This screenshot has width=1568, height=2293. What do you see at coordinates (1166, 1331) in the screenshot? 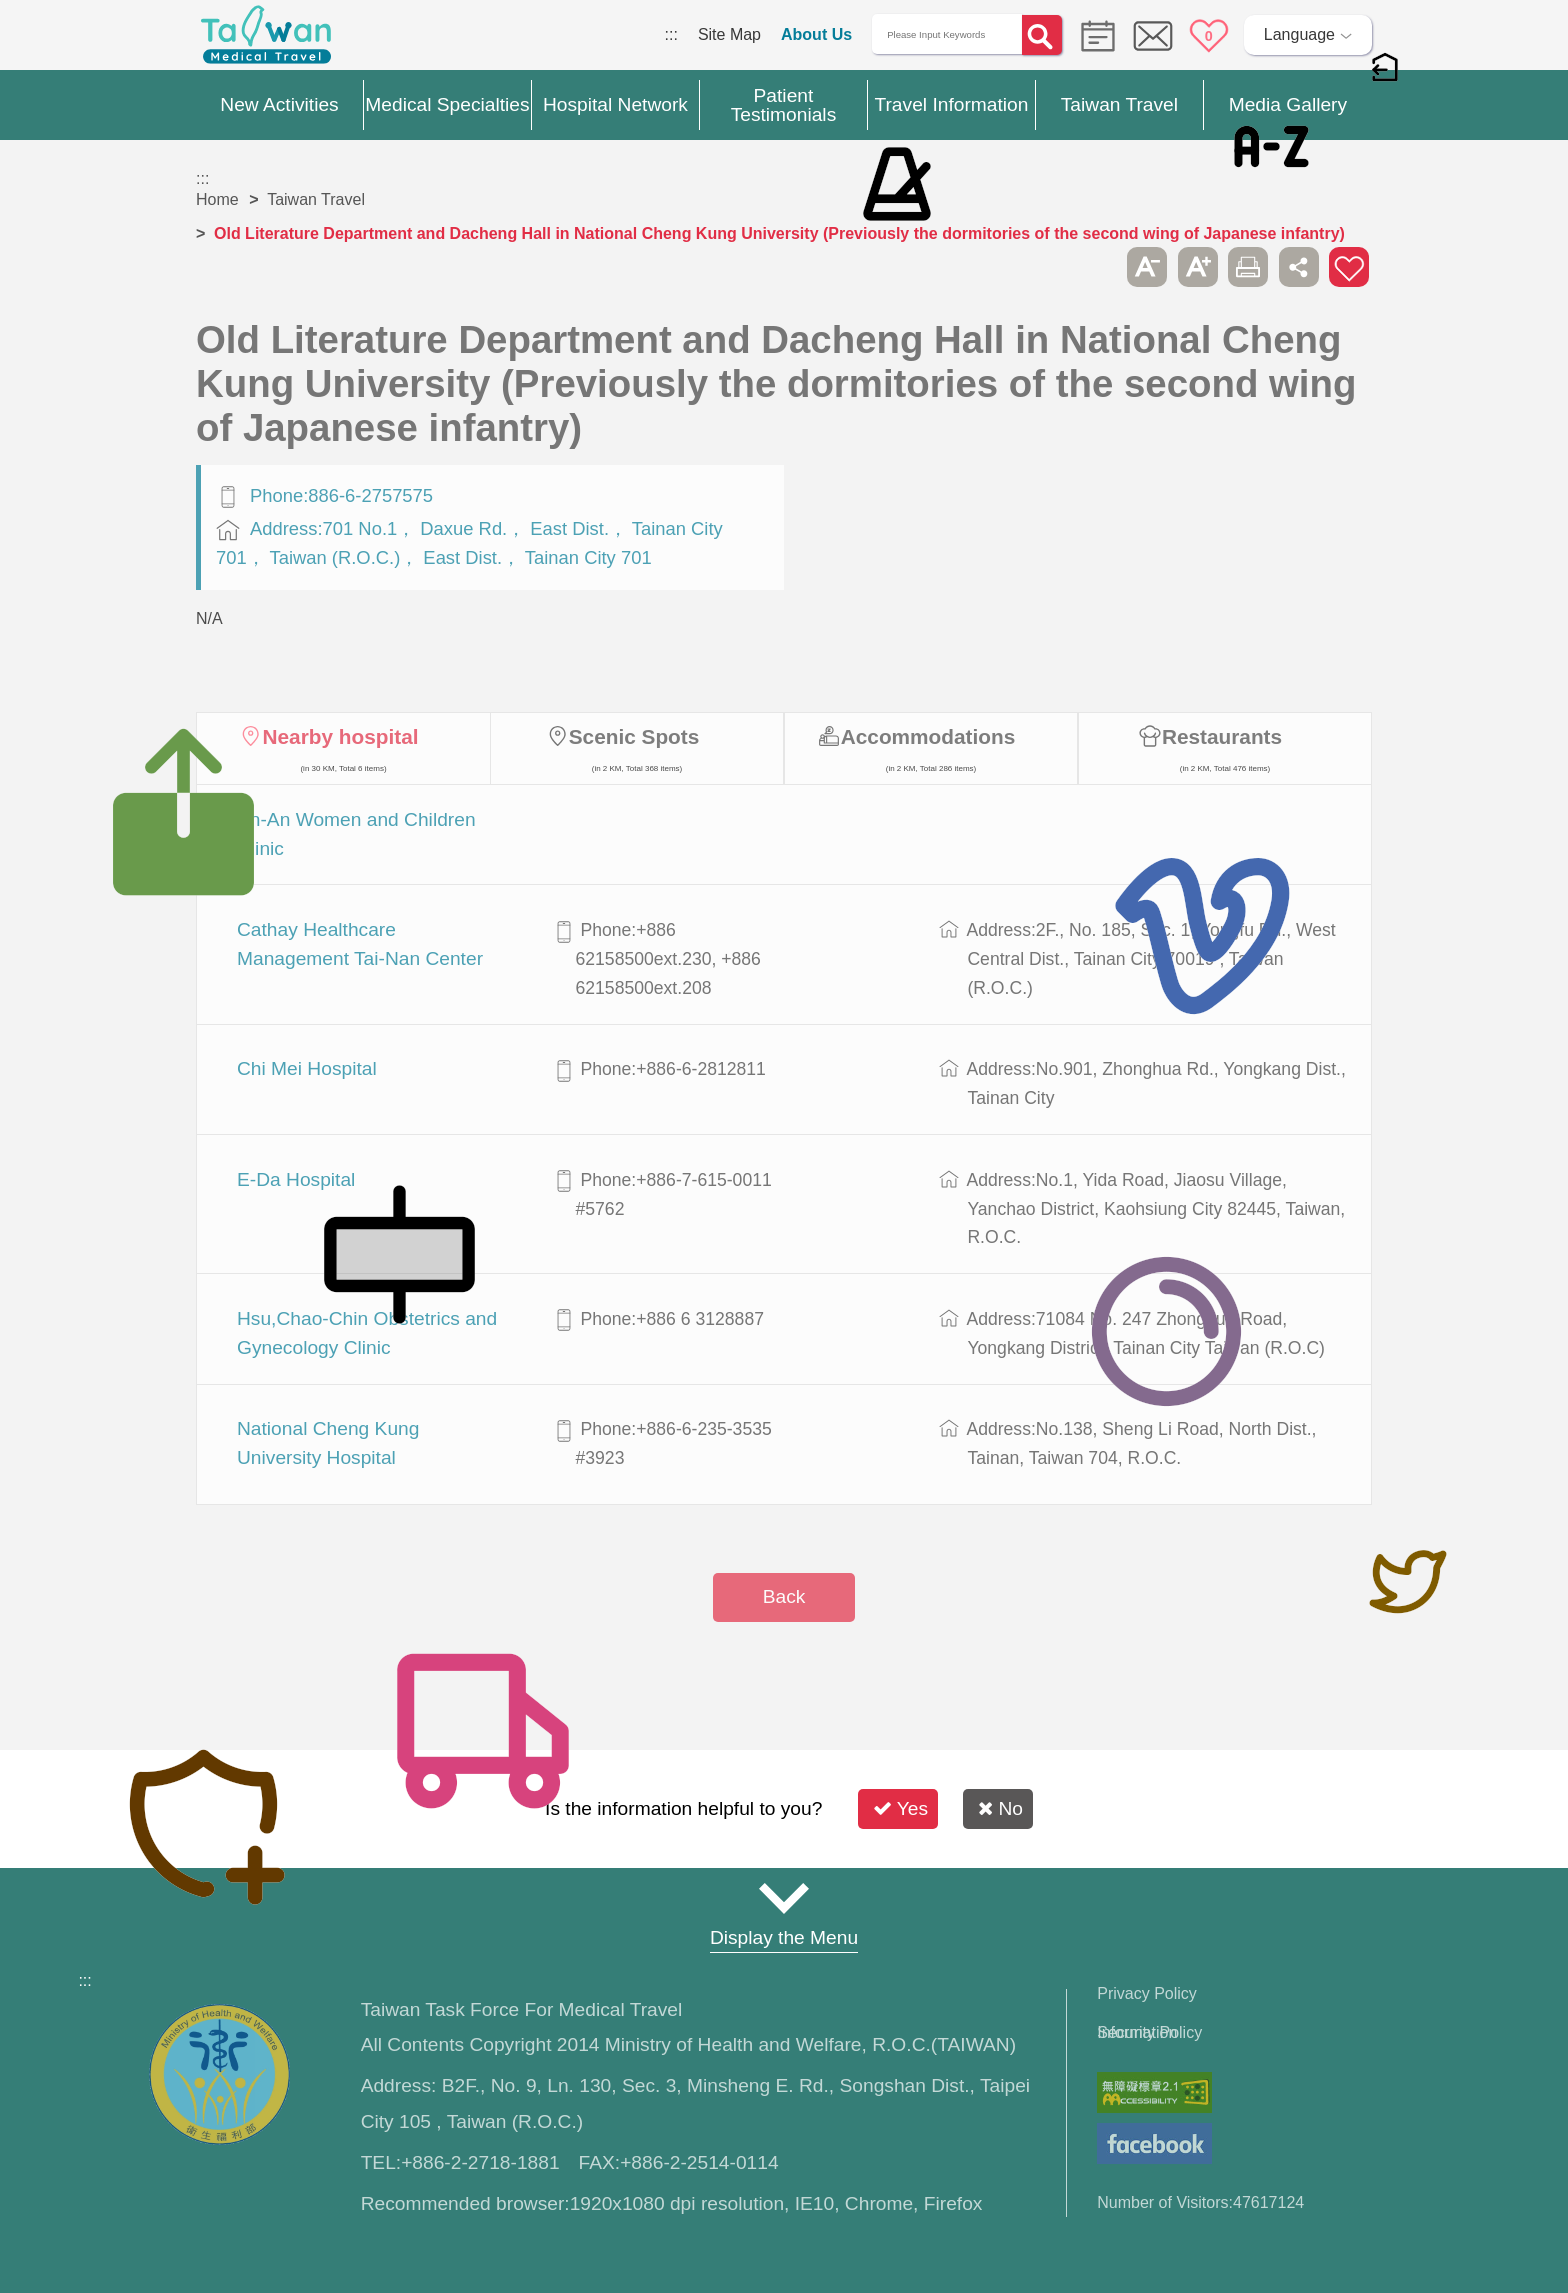
I see `apply inner shadow effect to top-right corner` at bounding box center [1166, 1331].